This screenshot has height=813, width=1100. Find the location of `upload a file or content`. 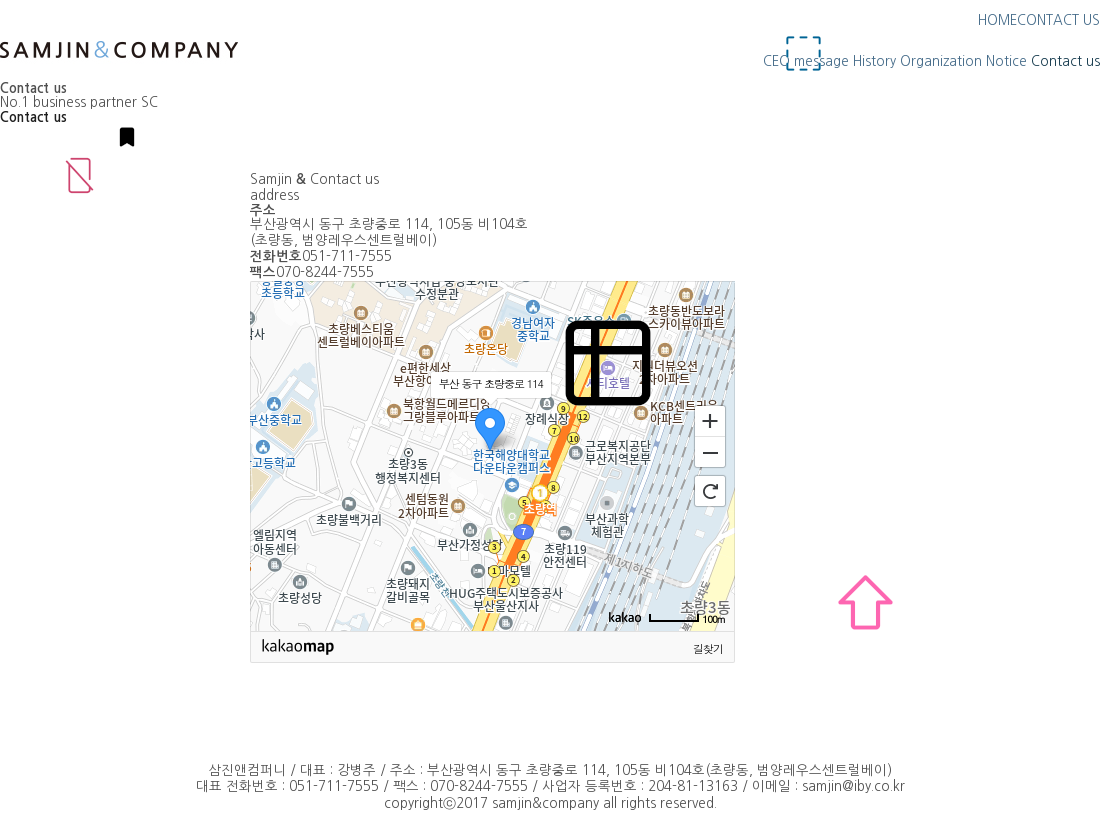

upload a file or content is located at coordinates (865, 604).